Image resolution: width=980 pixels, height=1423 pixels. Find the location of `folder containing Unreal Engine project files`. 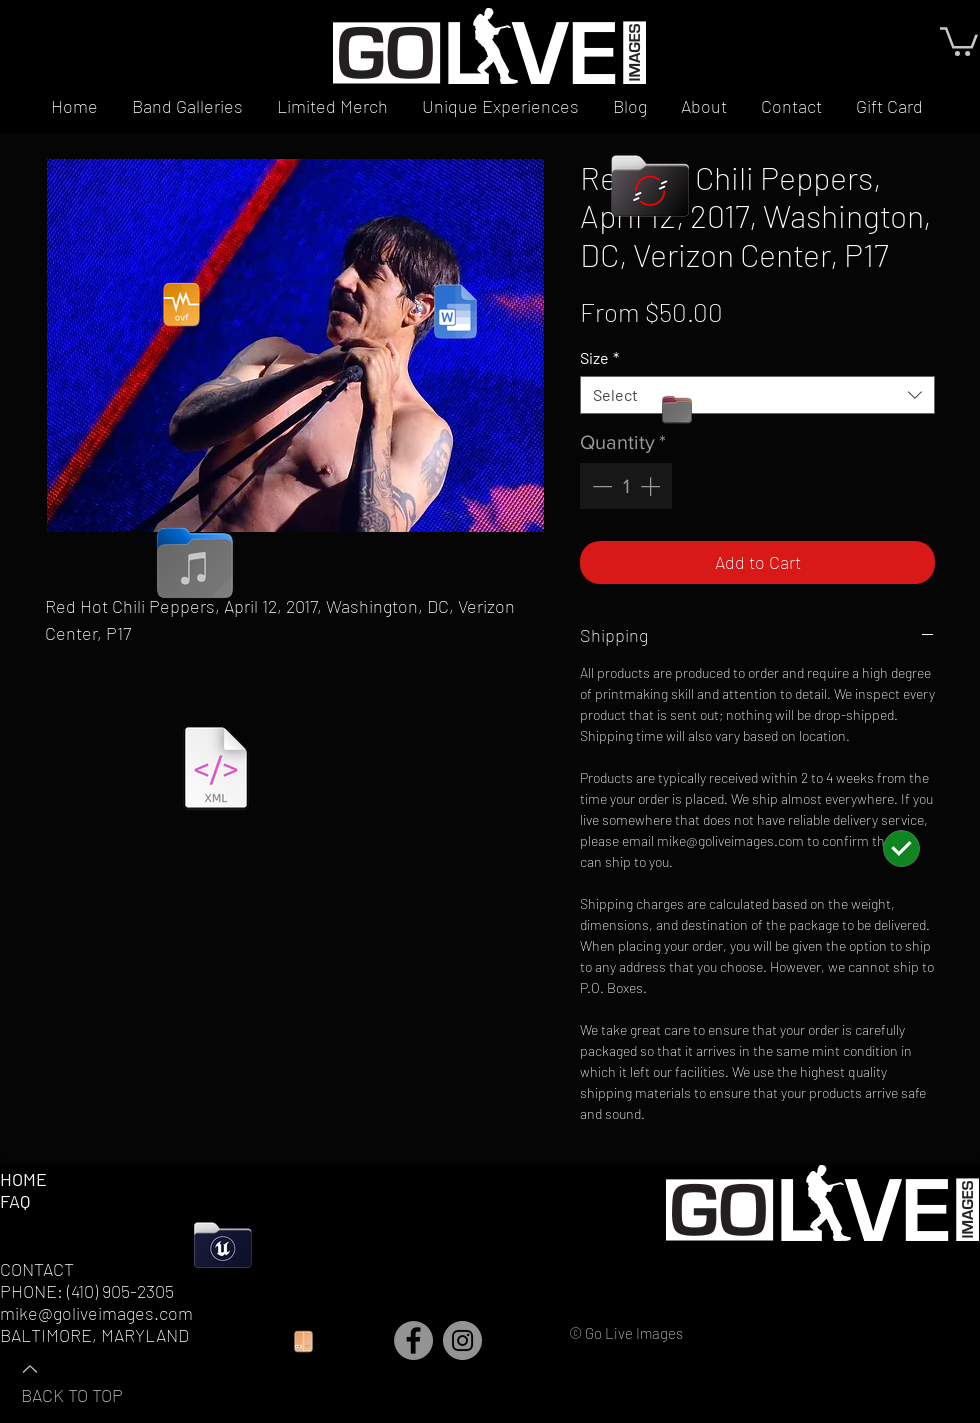

folder containing Unreal Engine project files is located at coordinates (222, 1246).